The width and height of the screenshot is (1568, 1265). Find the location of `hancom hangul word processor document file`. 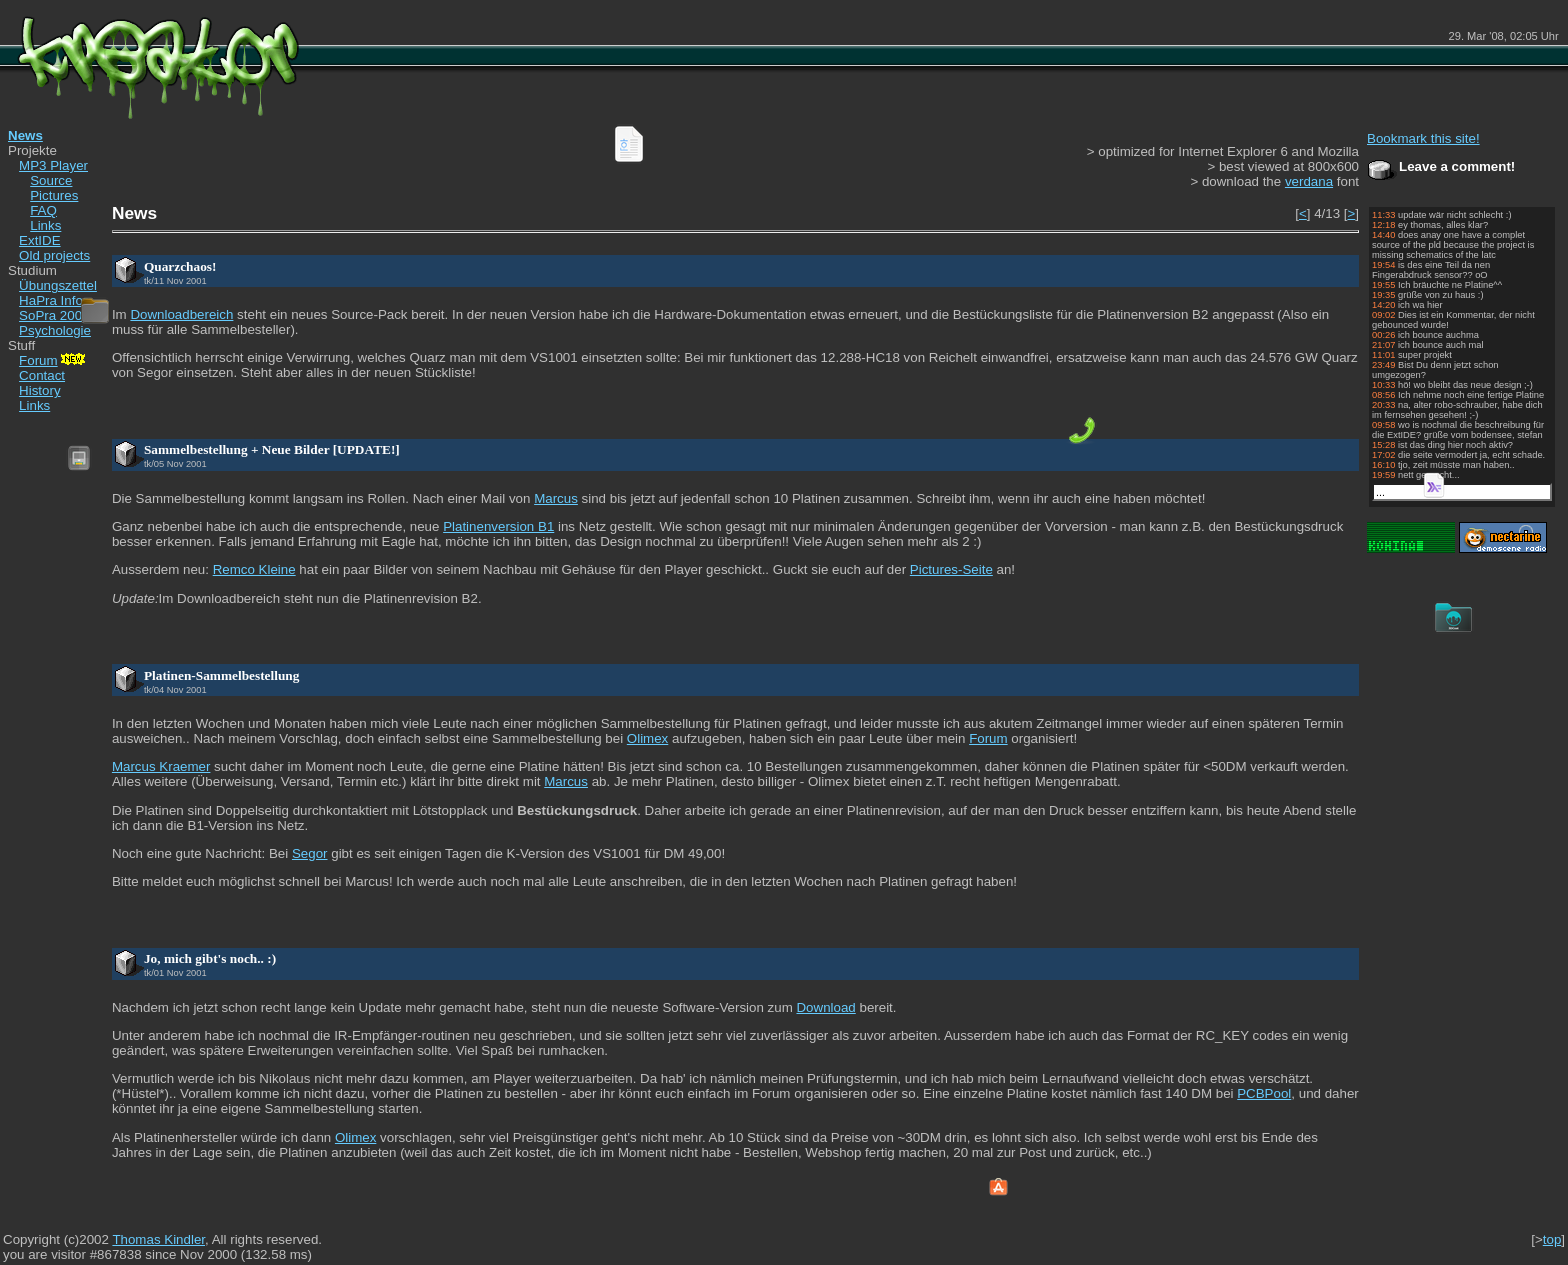

hancom hangul word processor document file is located at coordinates (629, 144).